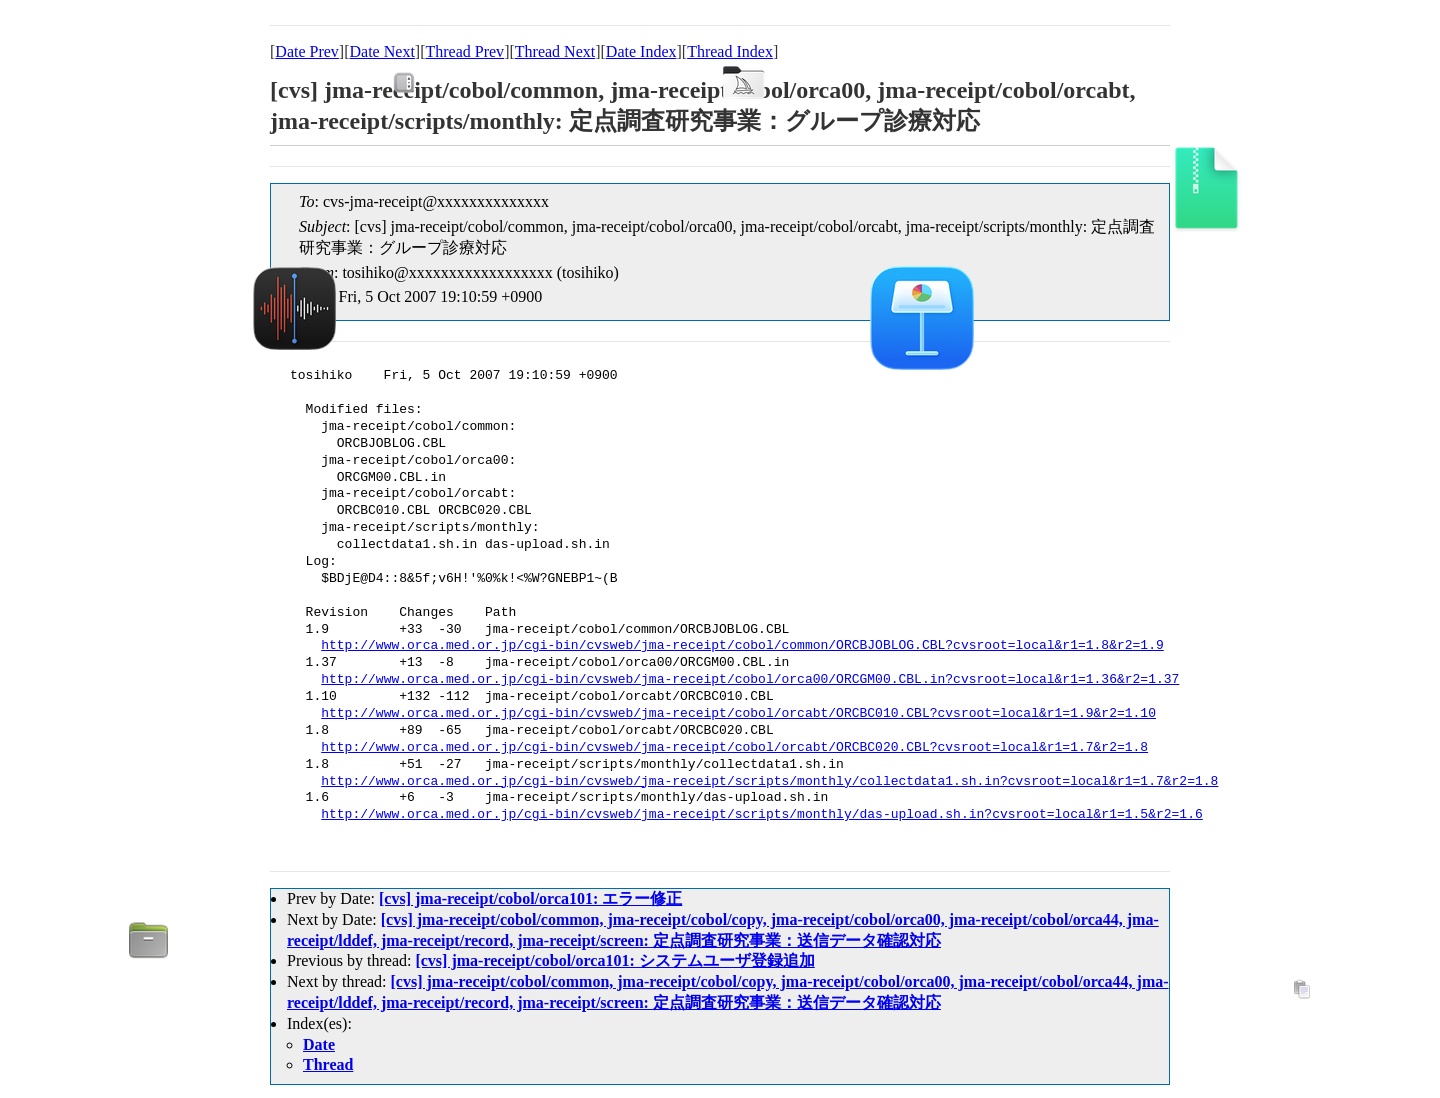  I want to click on open keynote to create or edit presentations, so click(922, 318).